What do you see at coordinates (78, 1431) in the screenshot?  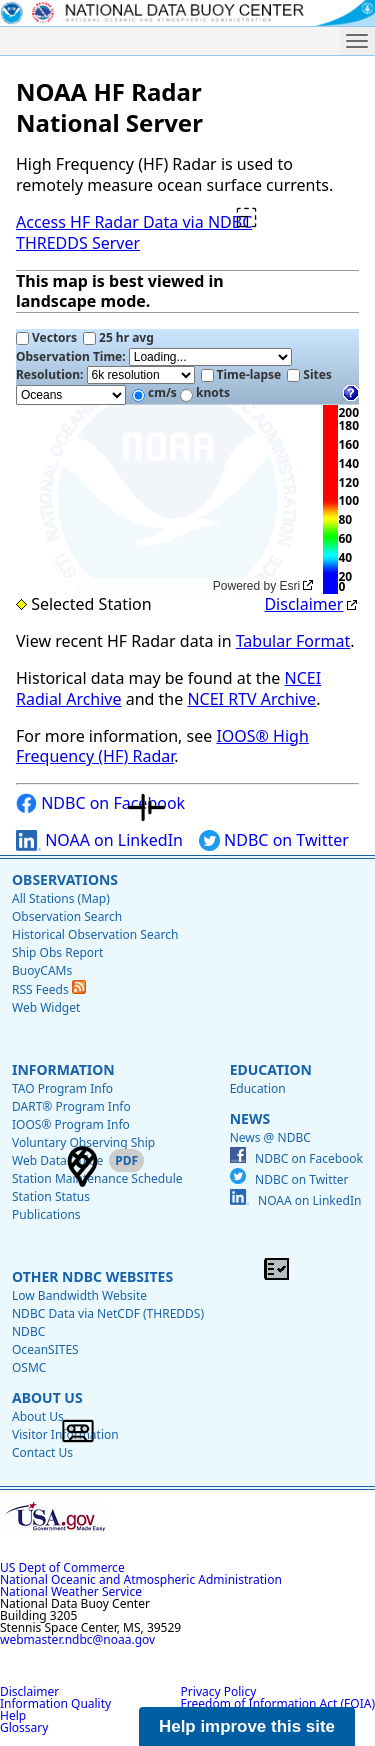 I see `access audio recordings or voice memos` at bounding box center [78, 1431].